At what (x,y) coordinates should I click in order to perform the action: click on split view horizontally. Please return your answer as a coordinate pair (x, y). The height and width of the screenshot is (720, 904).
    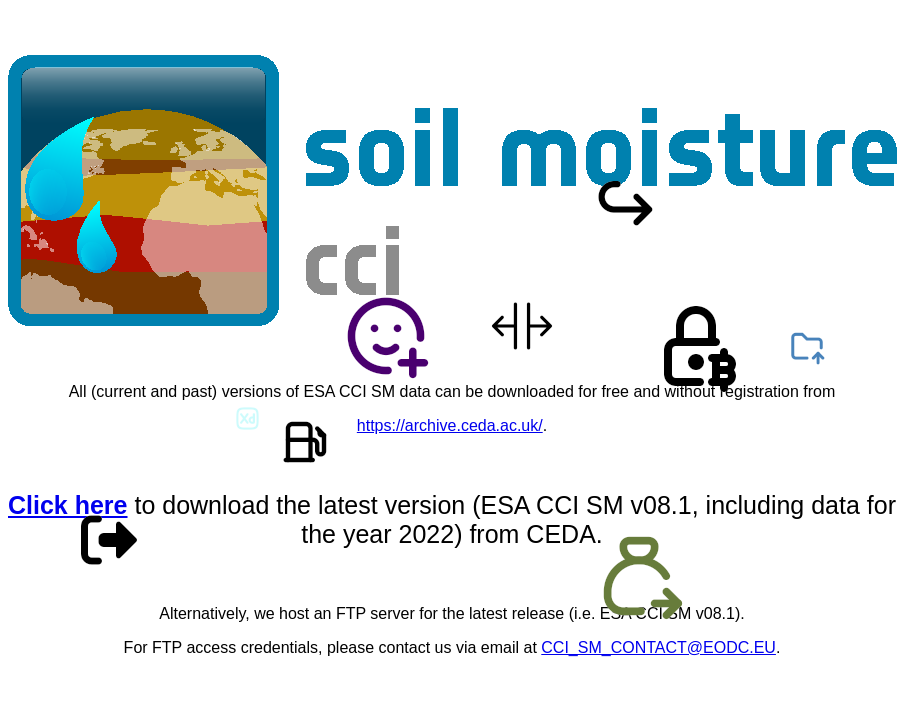
    Looking at the image, I should click on (522, 326).